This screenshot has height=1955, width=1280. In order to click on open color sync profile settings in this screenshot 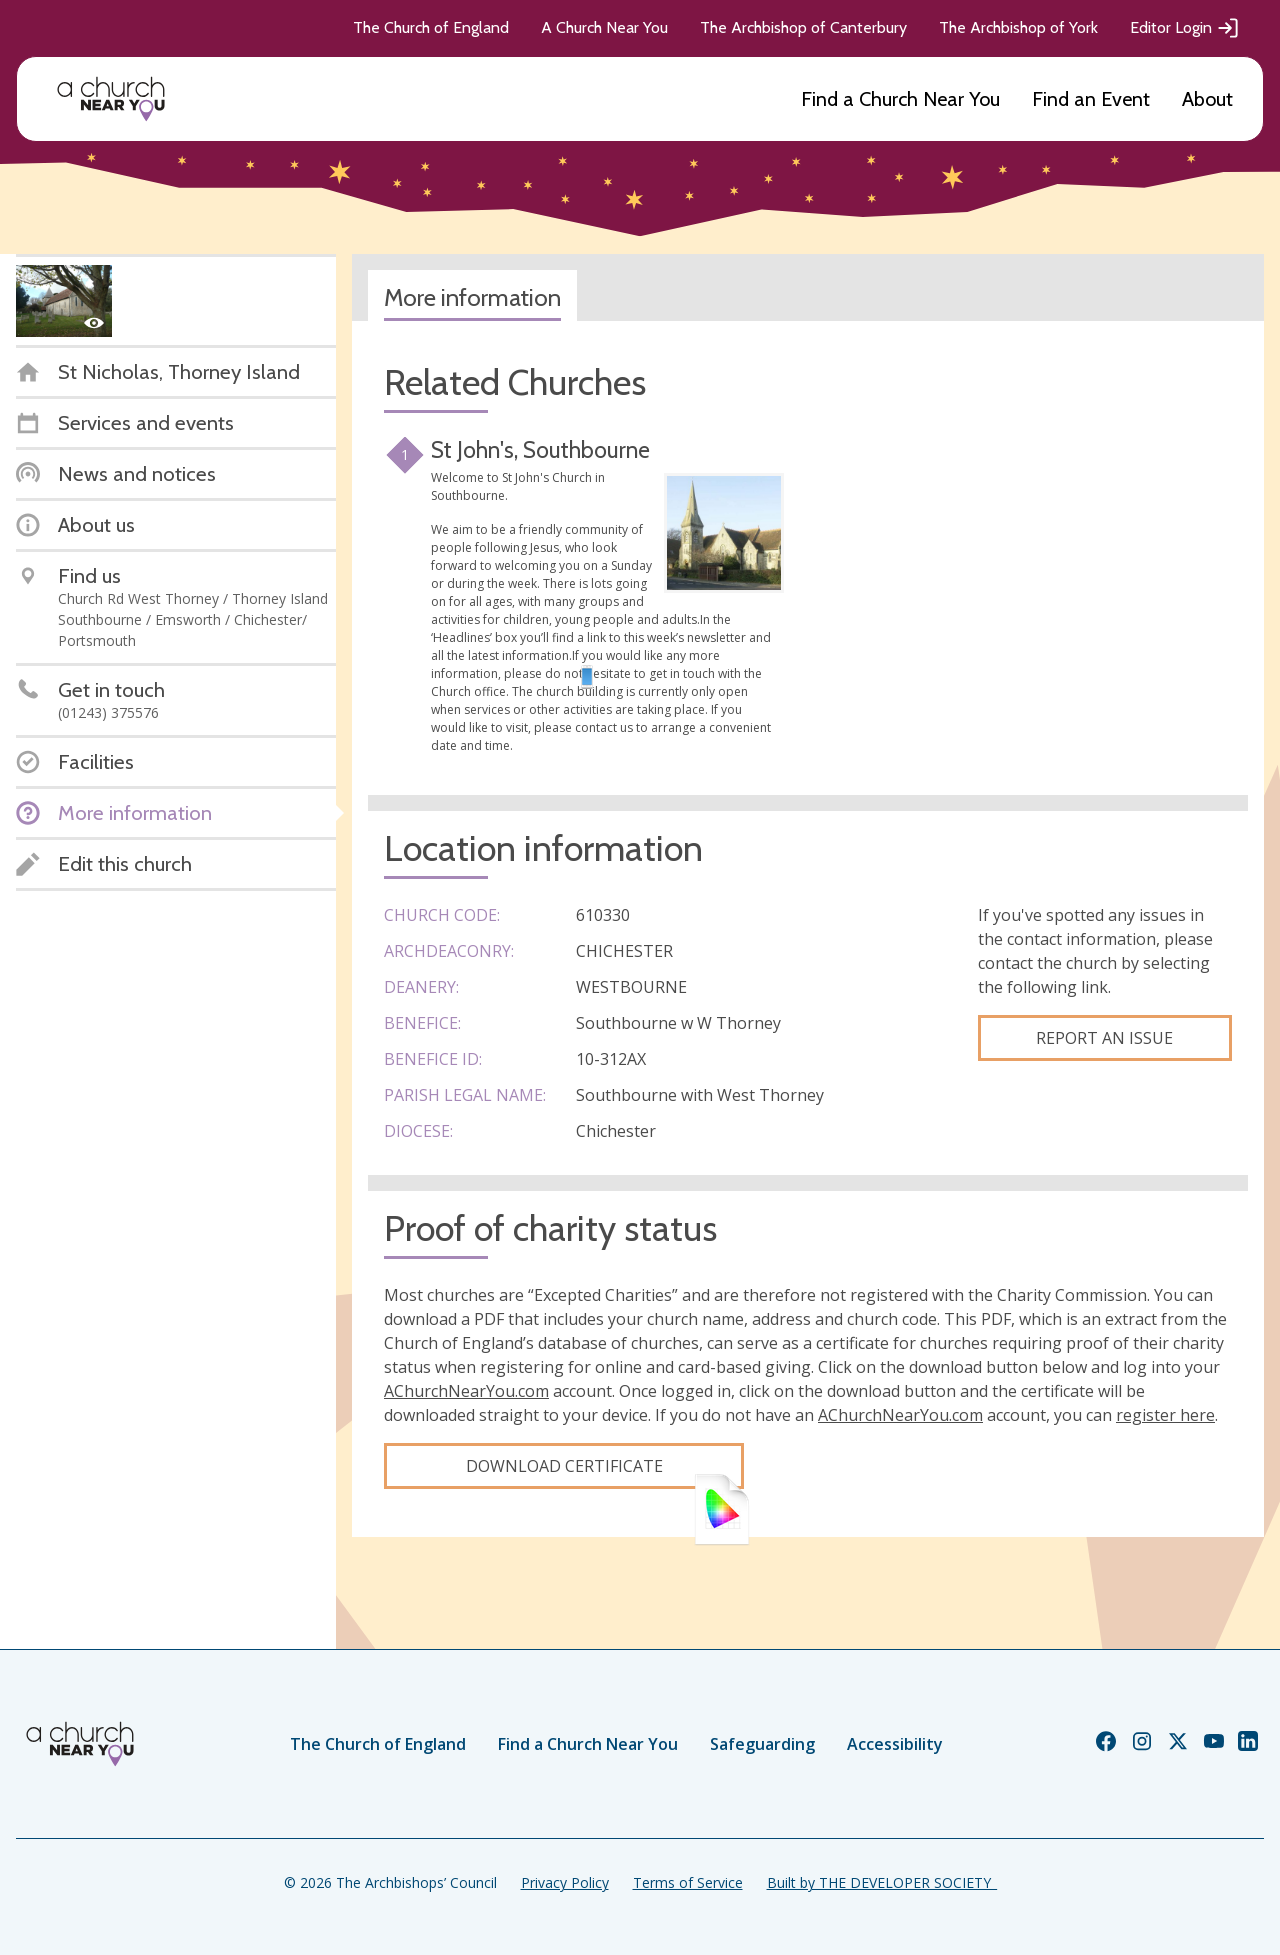, I will do `click(722, 1511)`.